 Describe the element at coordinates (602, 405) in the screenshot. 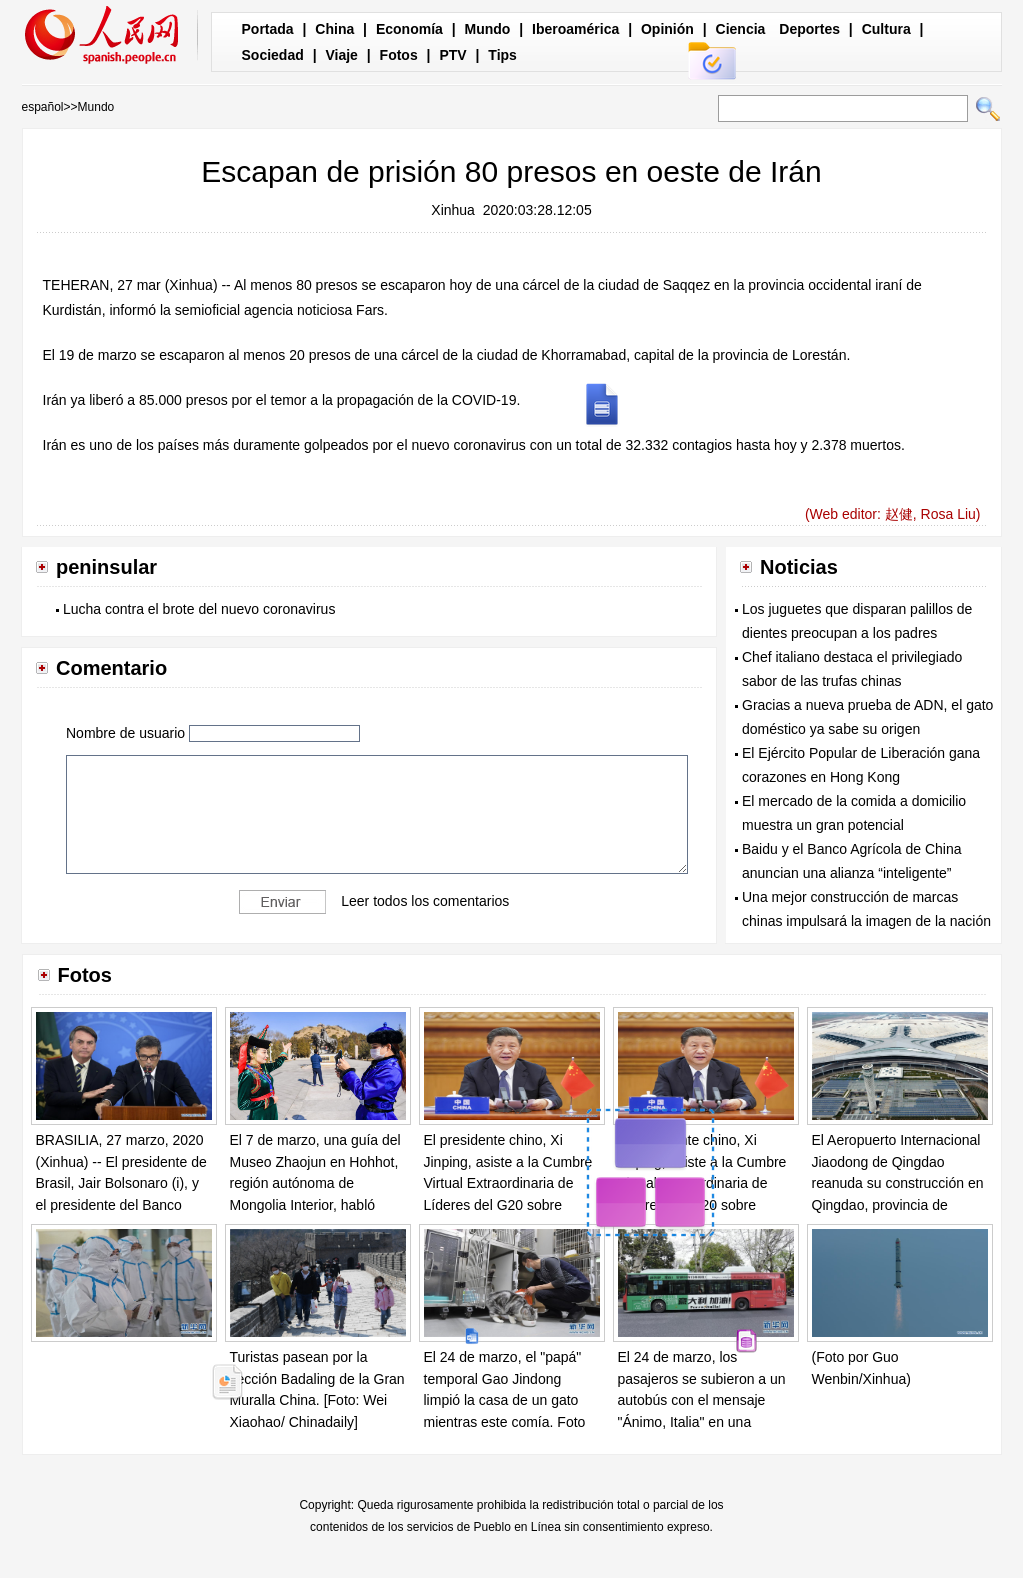

I see `SMB network workgroup file type` at that location.